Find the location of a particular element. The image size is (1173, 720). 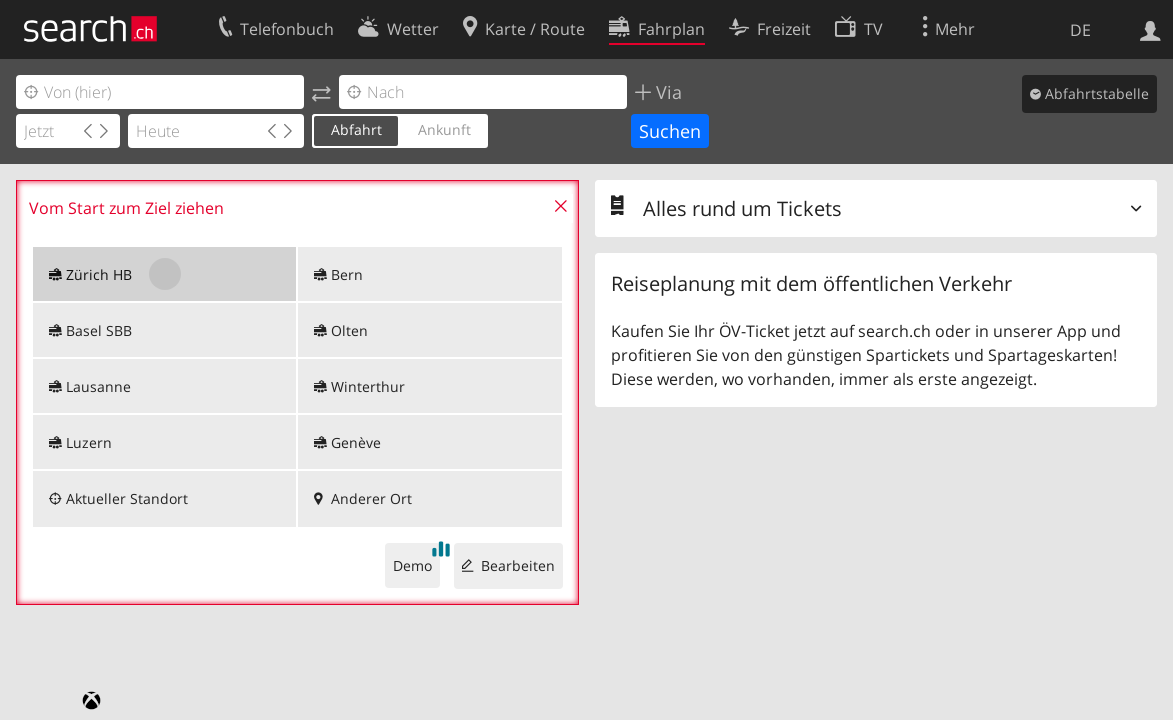

open xbox app or gaming hub is located at coordinates (91, 700).